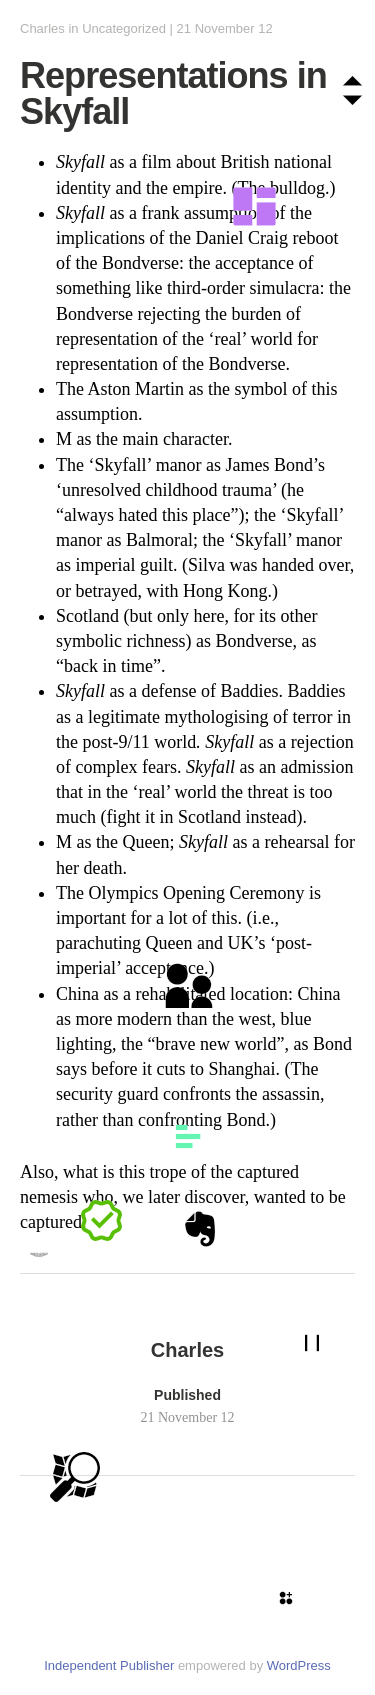  I want to click on view horizontal bar chart data, so click(187, 1136).